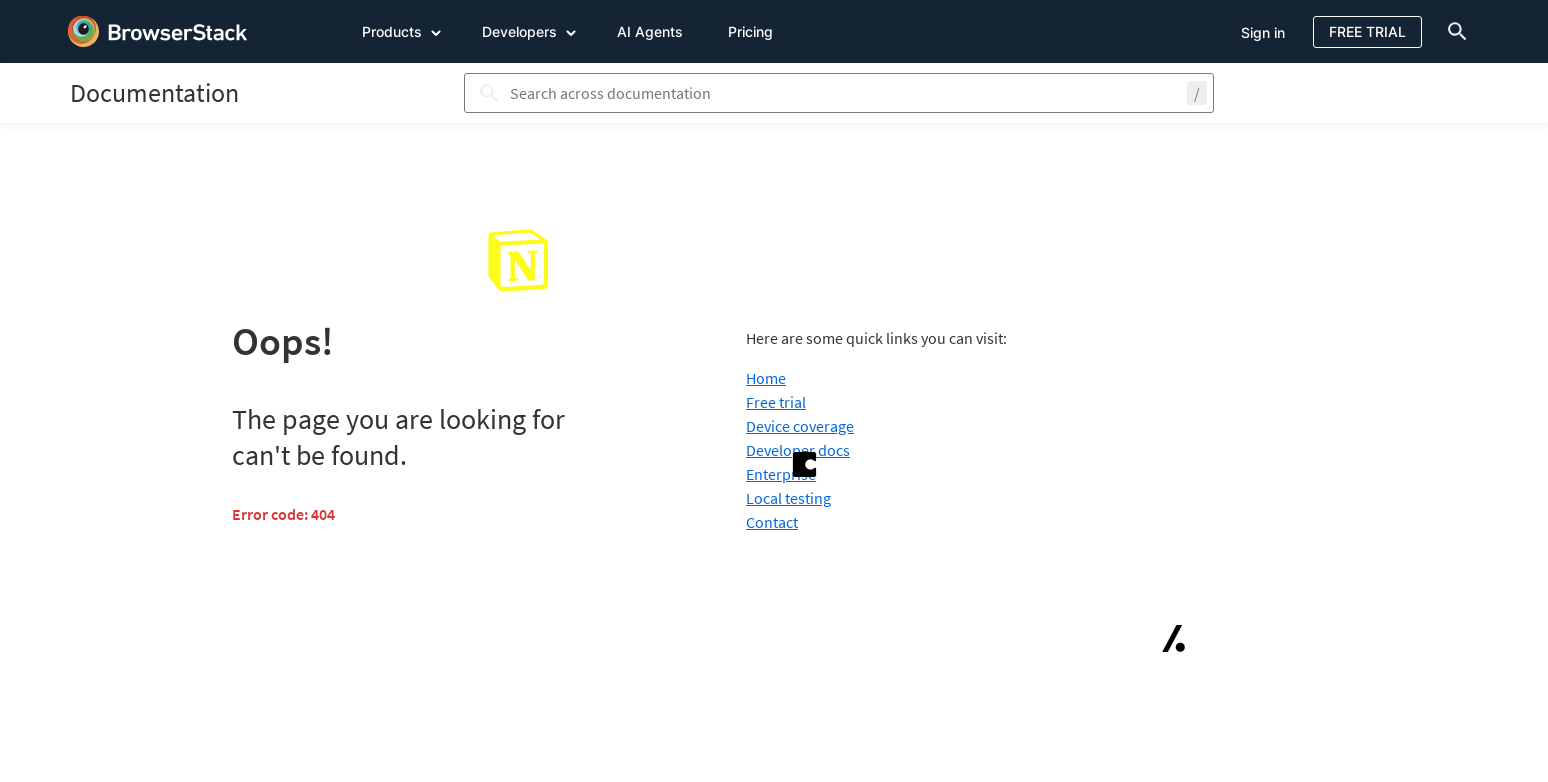 Image resolution: width=1548 pixels, height=782 pixels. I want to click on open coda document, so click(804, 464).